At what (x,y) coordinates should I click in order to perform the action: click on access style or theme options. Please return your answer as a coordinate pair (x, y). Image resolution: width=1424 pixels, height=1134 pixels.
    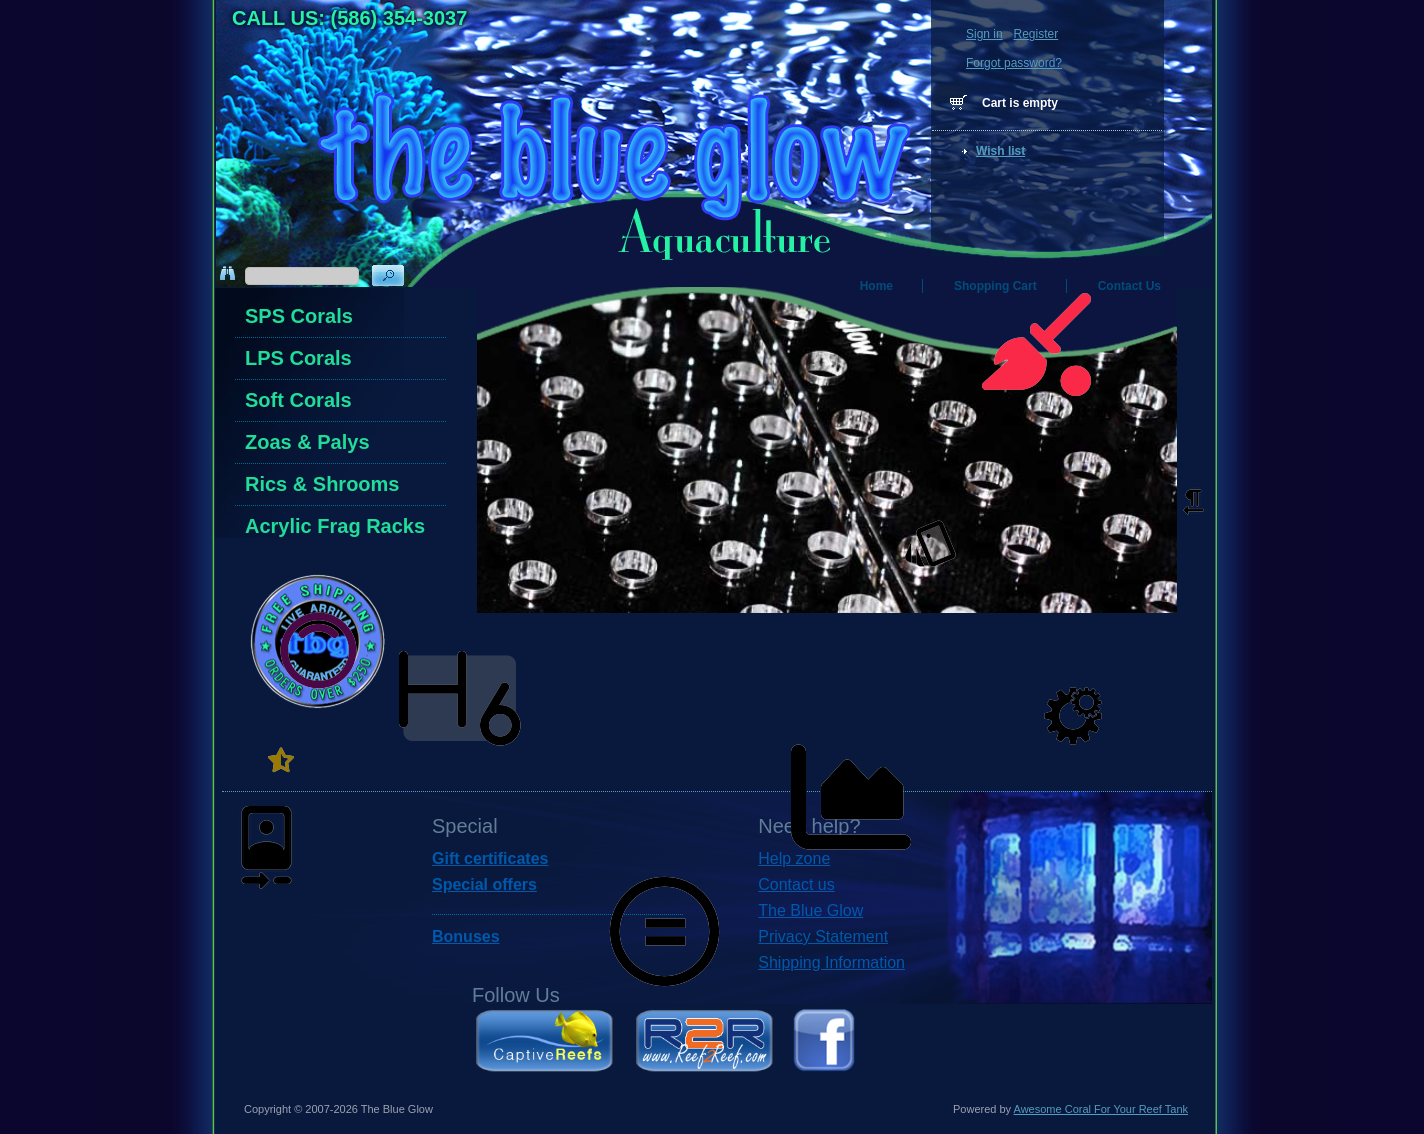
    Looking at the image, I should click on (931, 543).